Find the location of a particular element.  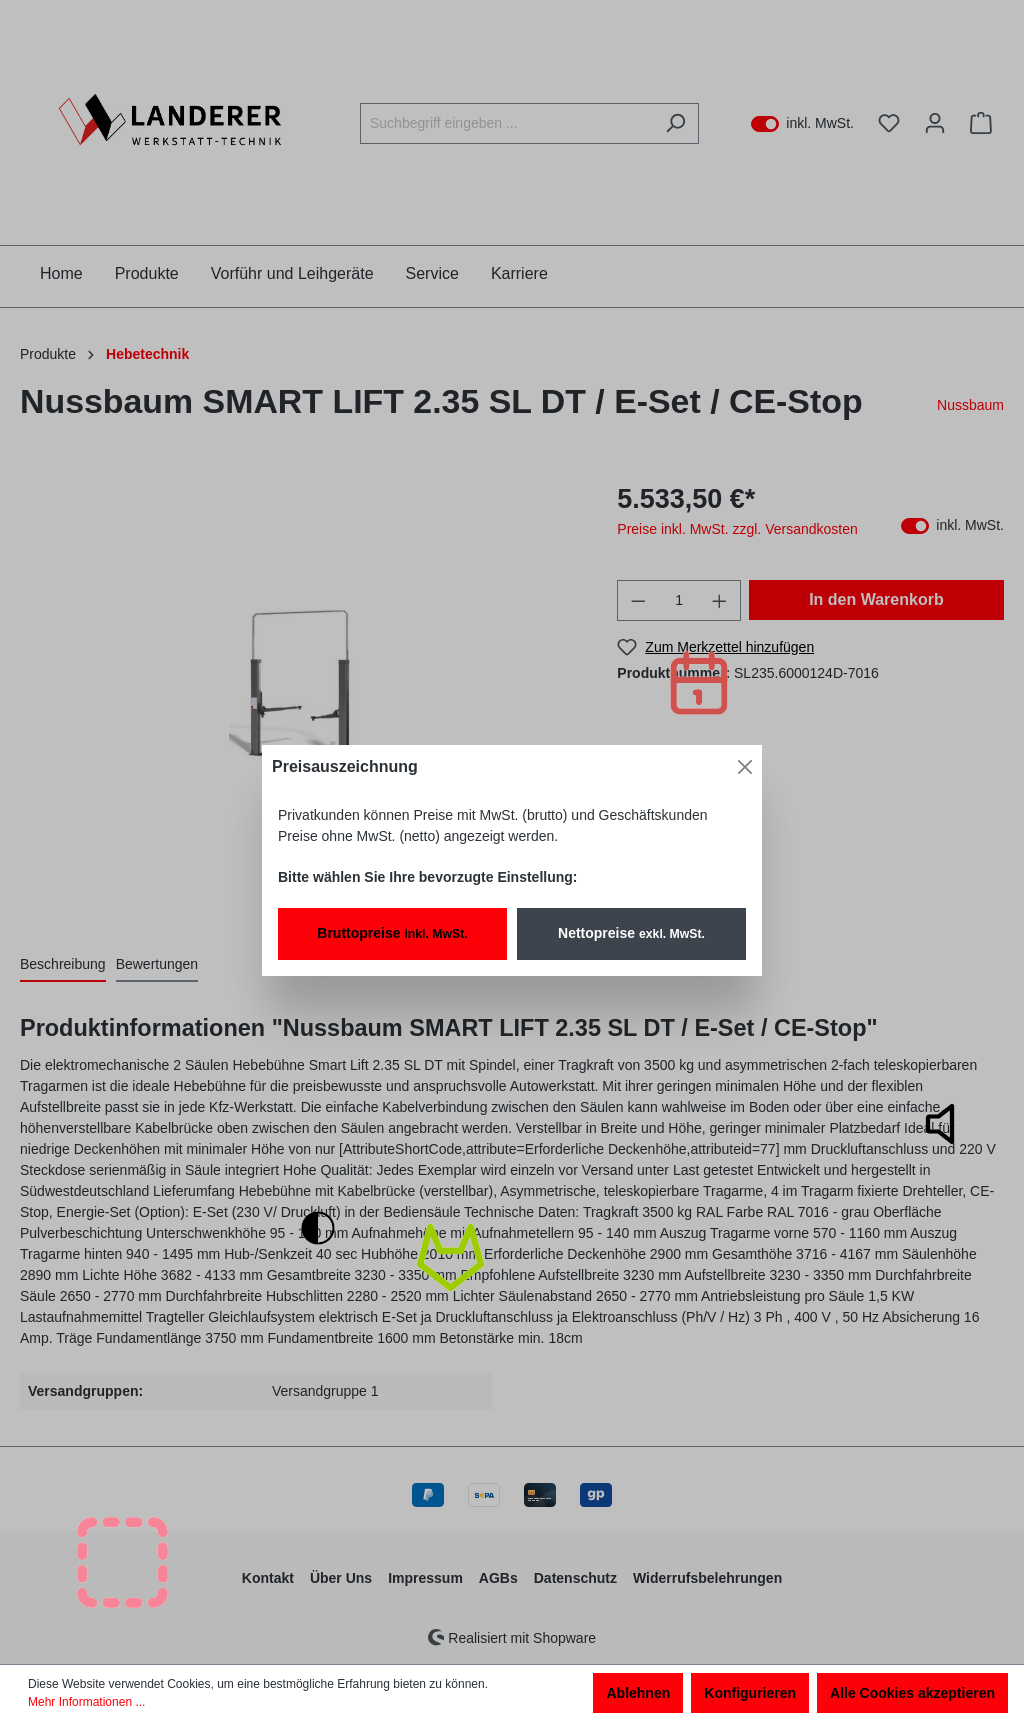

link to GitLab repository is located at coordinates (450, 1257).